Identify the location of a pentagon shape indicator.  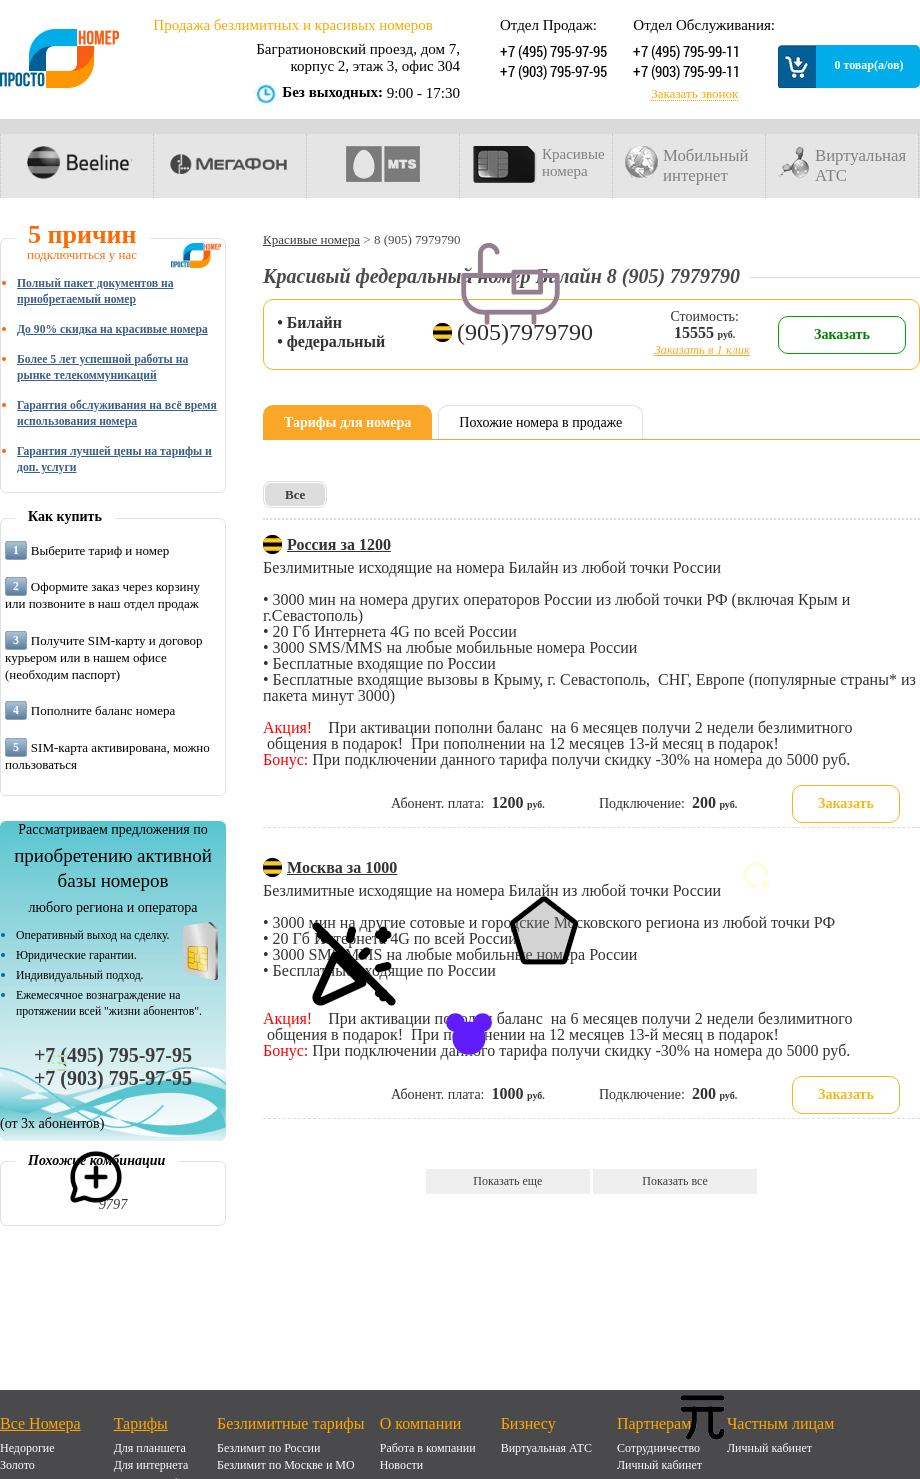
(544, 933).